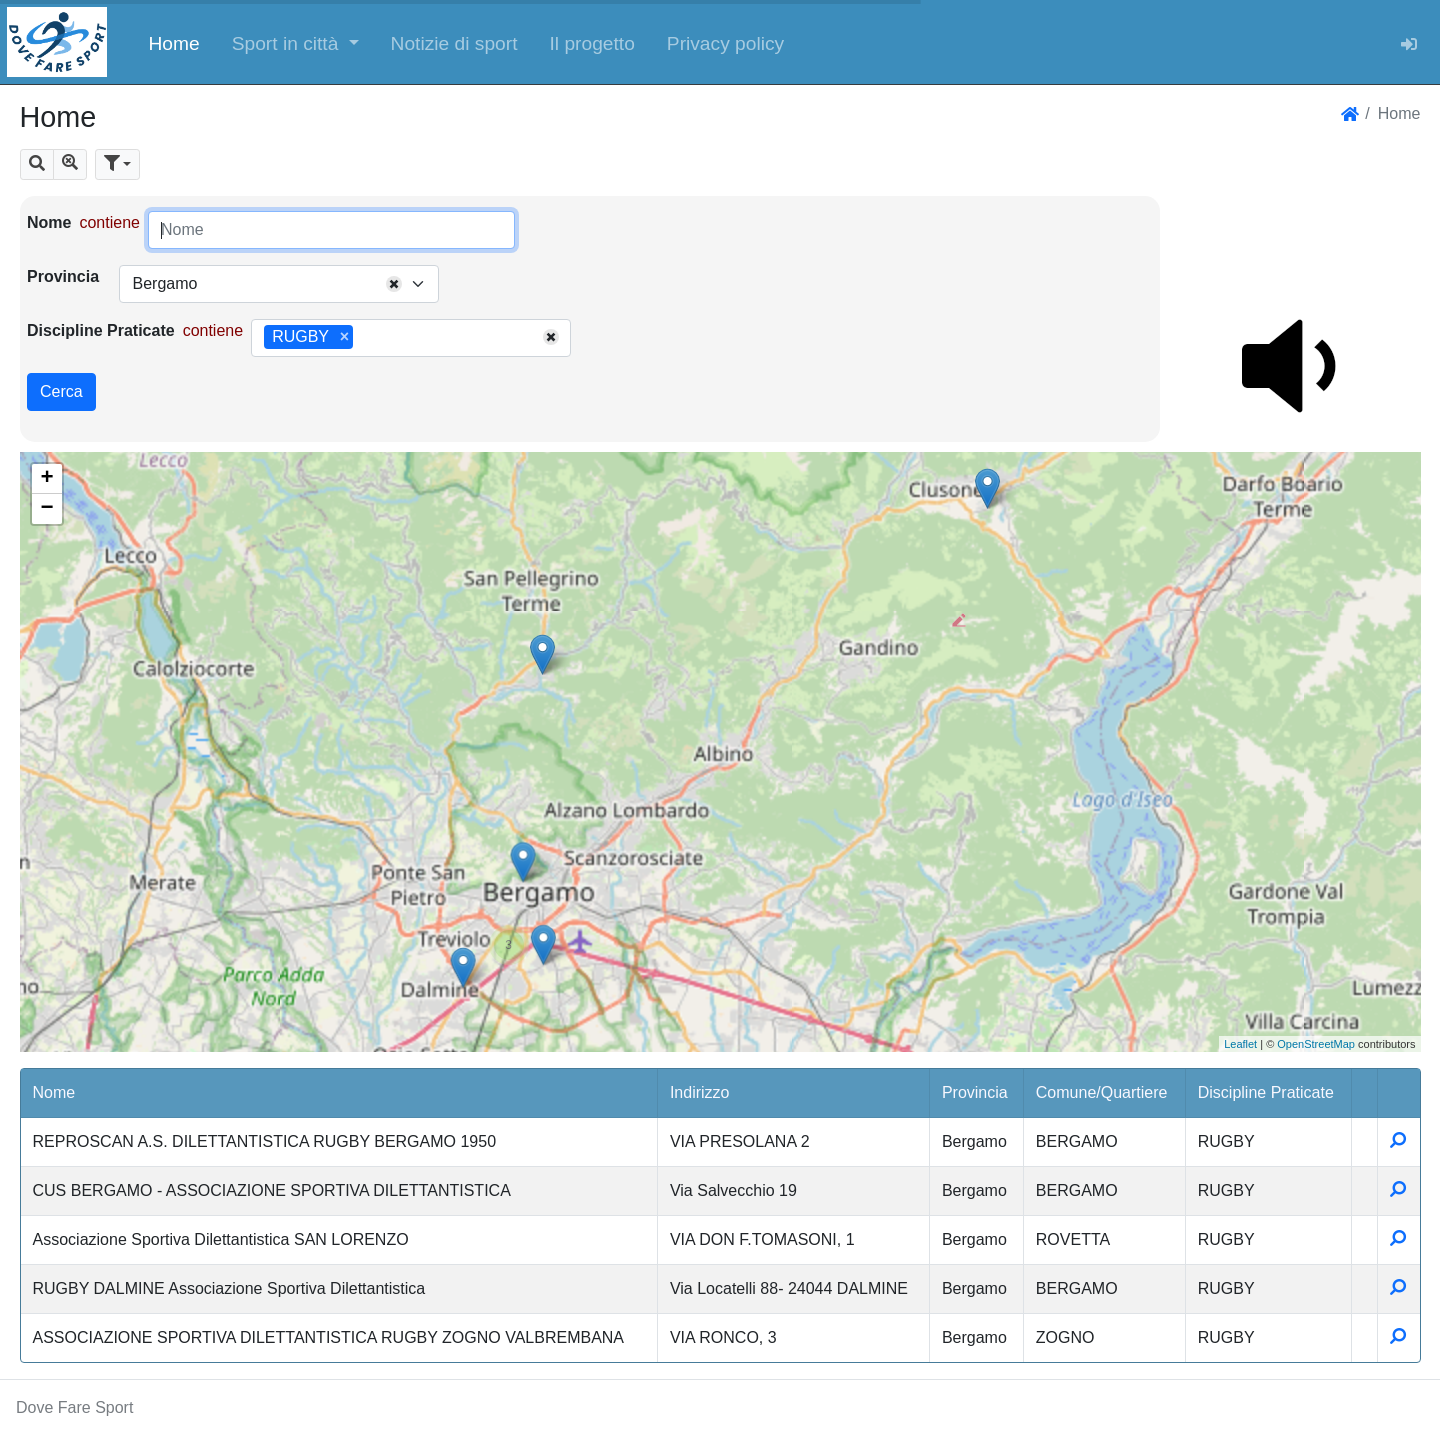  I want to click on edit content or text, so click(959, 620).